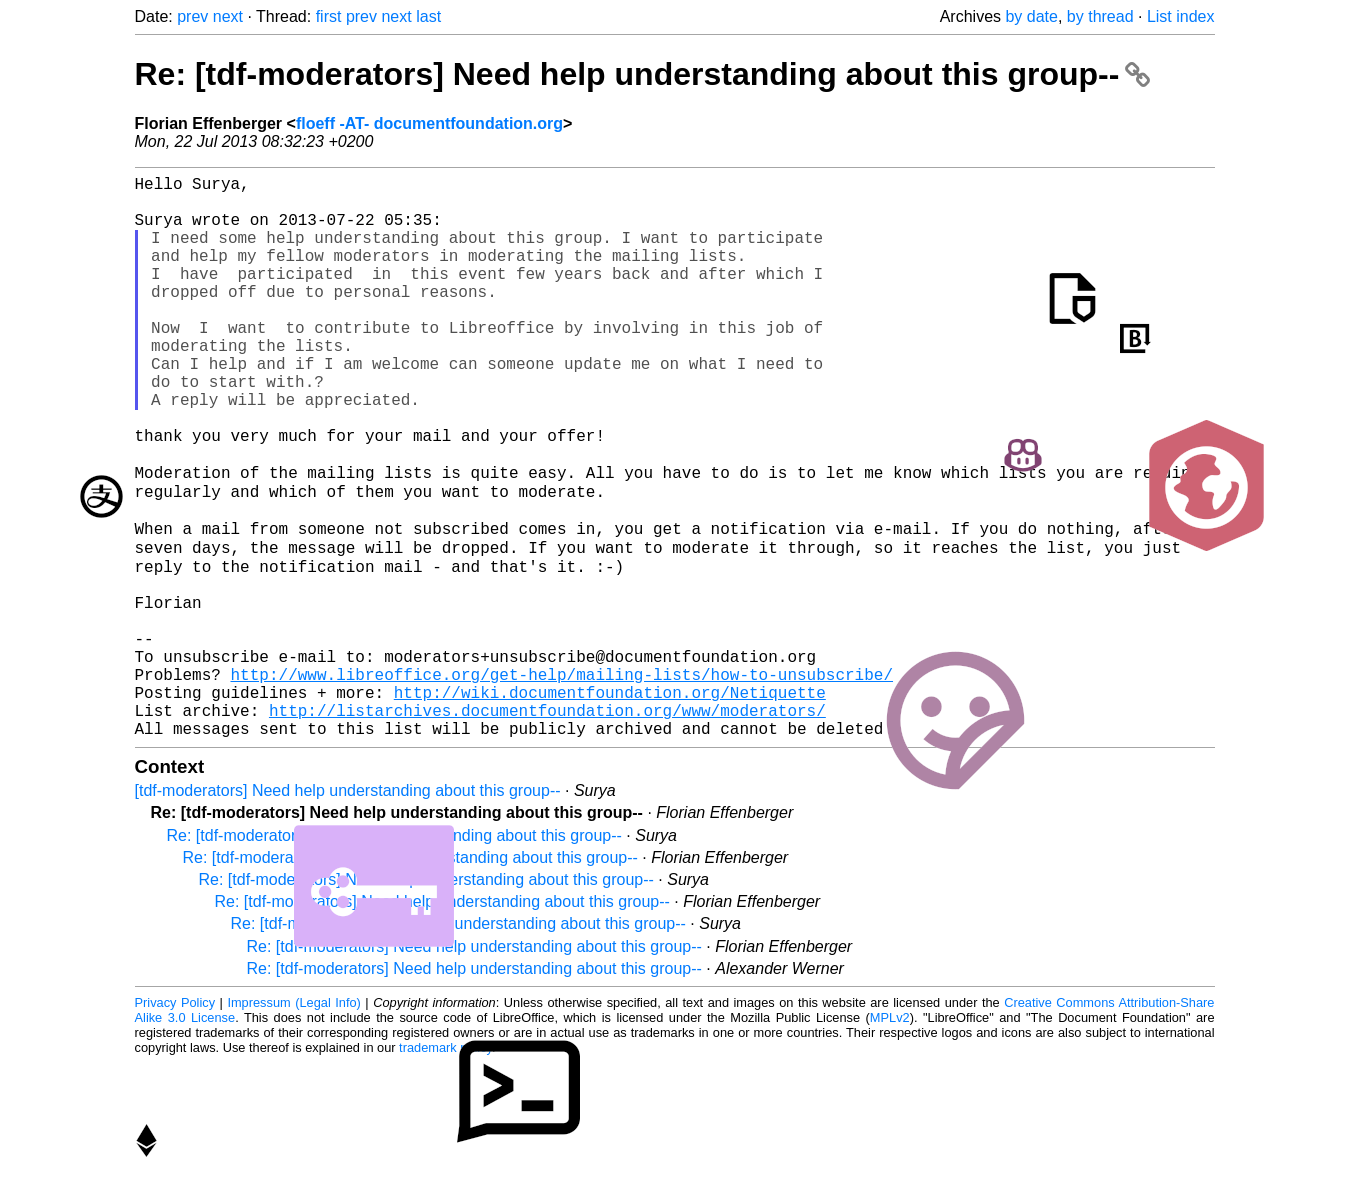  Describe the element at coordinates (518, 1091) in the screenshot. I see `open ntfy push notification service` at that location.